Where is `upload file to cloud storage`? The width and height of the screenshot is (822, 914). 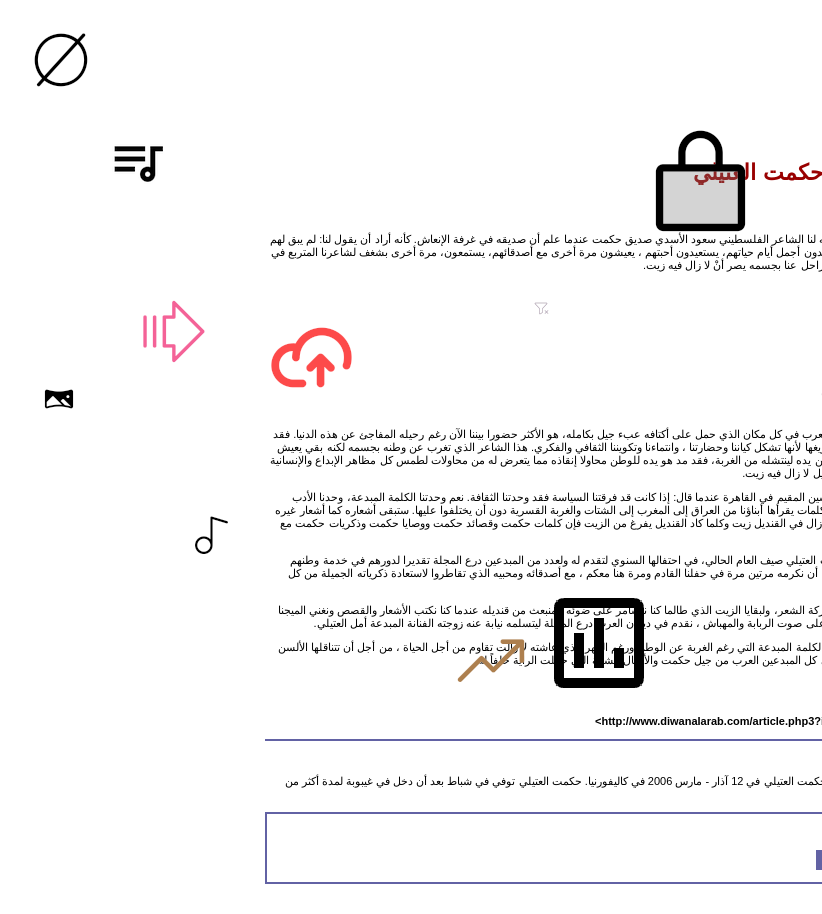
upload file to cloud storage is located at coordinates (311, 357).